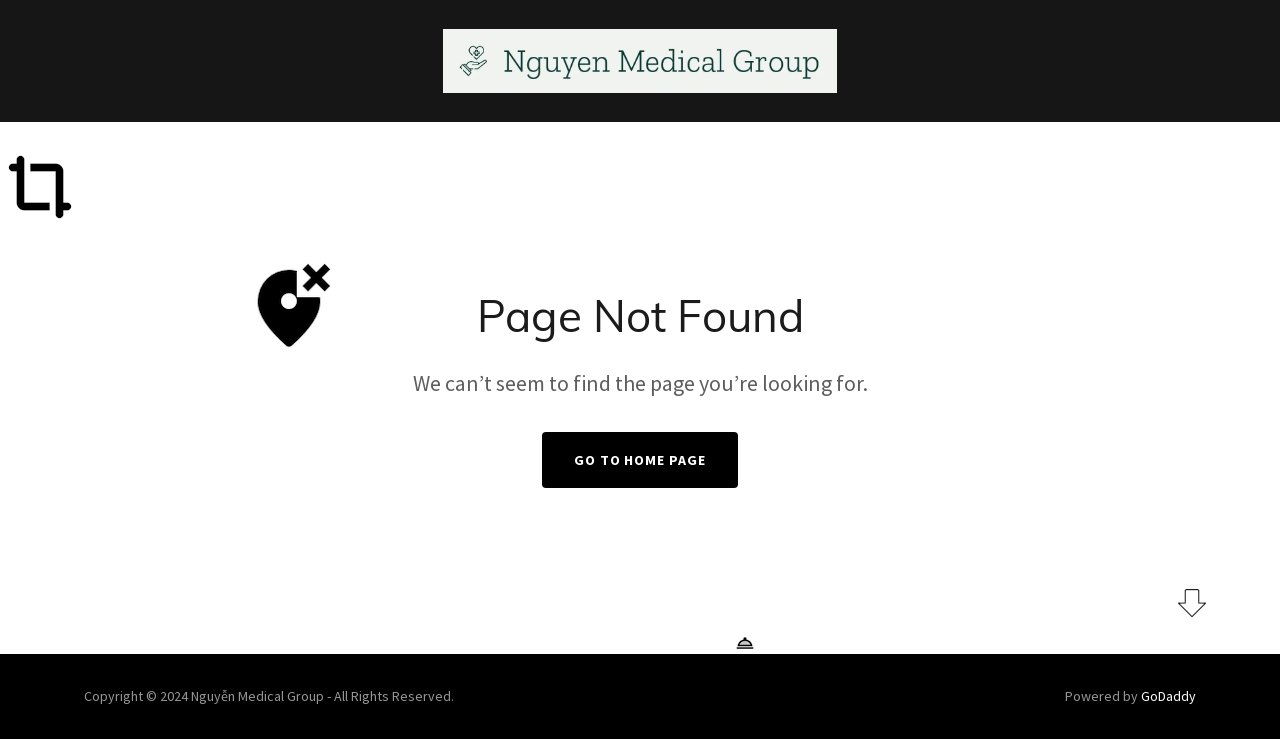  I want to click on crop or resize an image, so click(40, 187).